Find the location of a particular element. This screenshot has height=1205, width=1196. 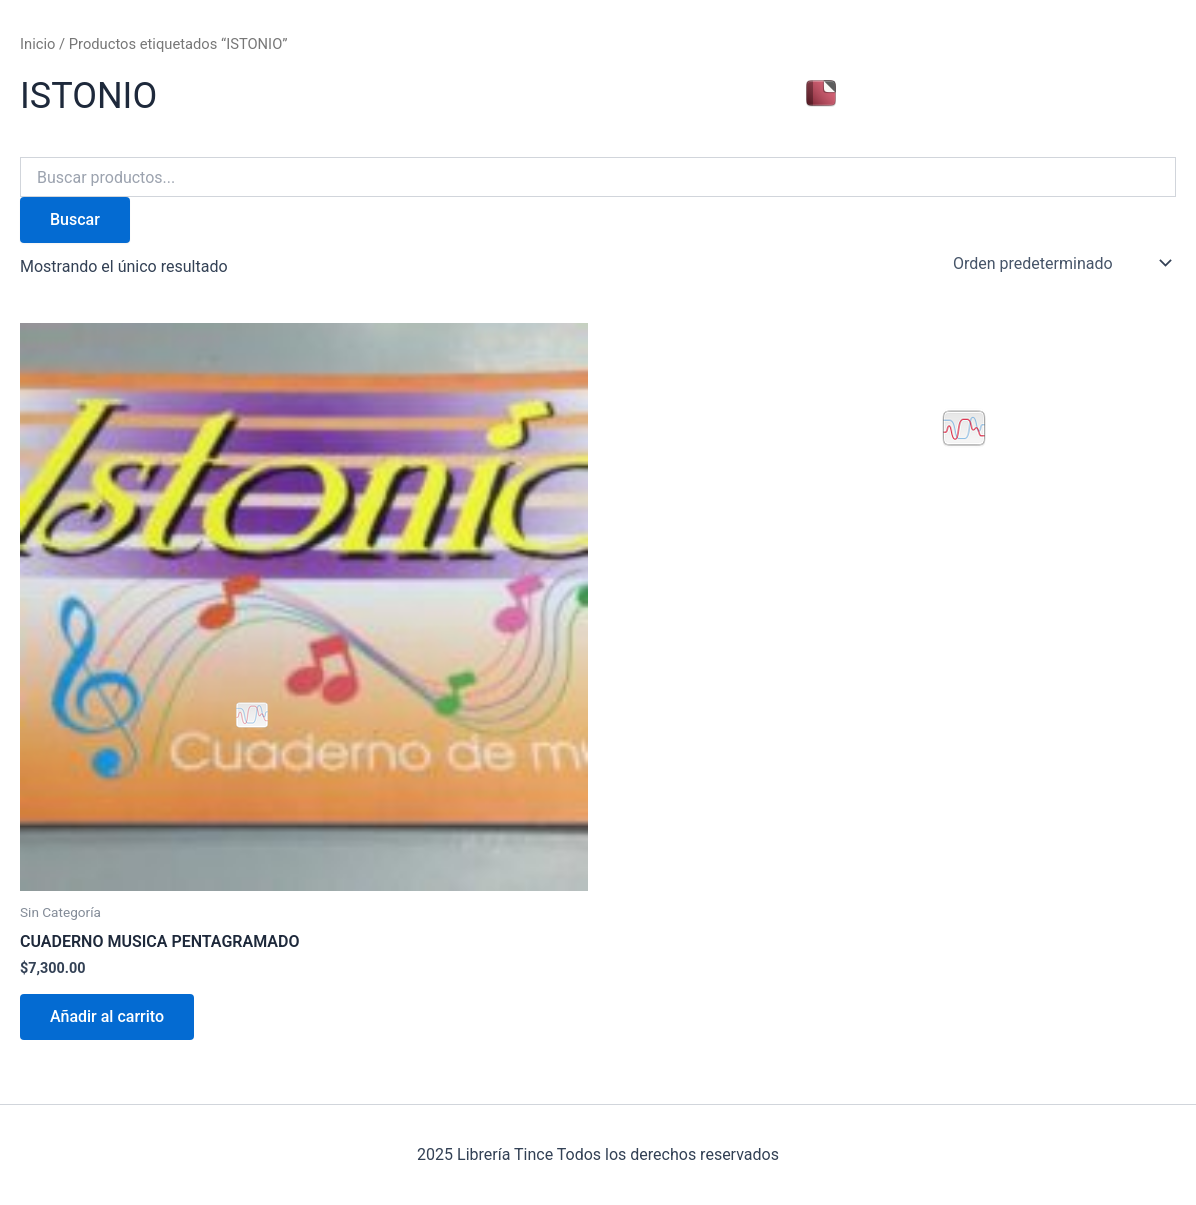

open power statistics app is located at coordinates (252, 715).